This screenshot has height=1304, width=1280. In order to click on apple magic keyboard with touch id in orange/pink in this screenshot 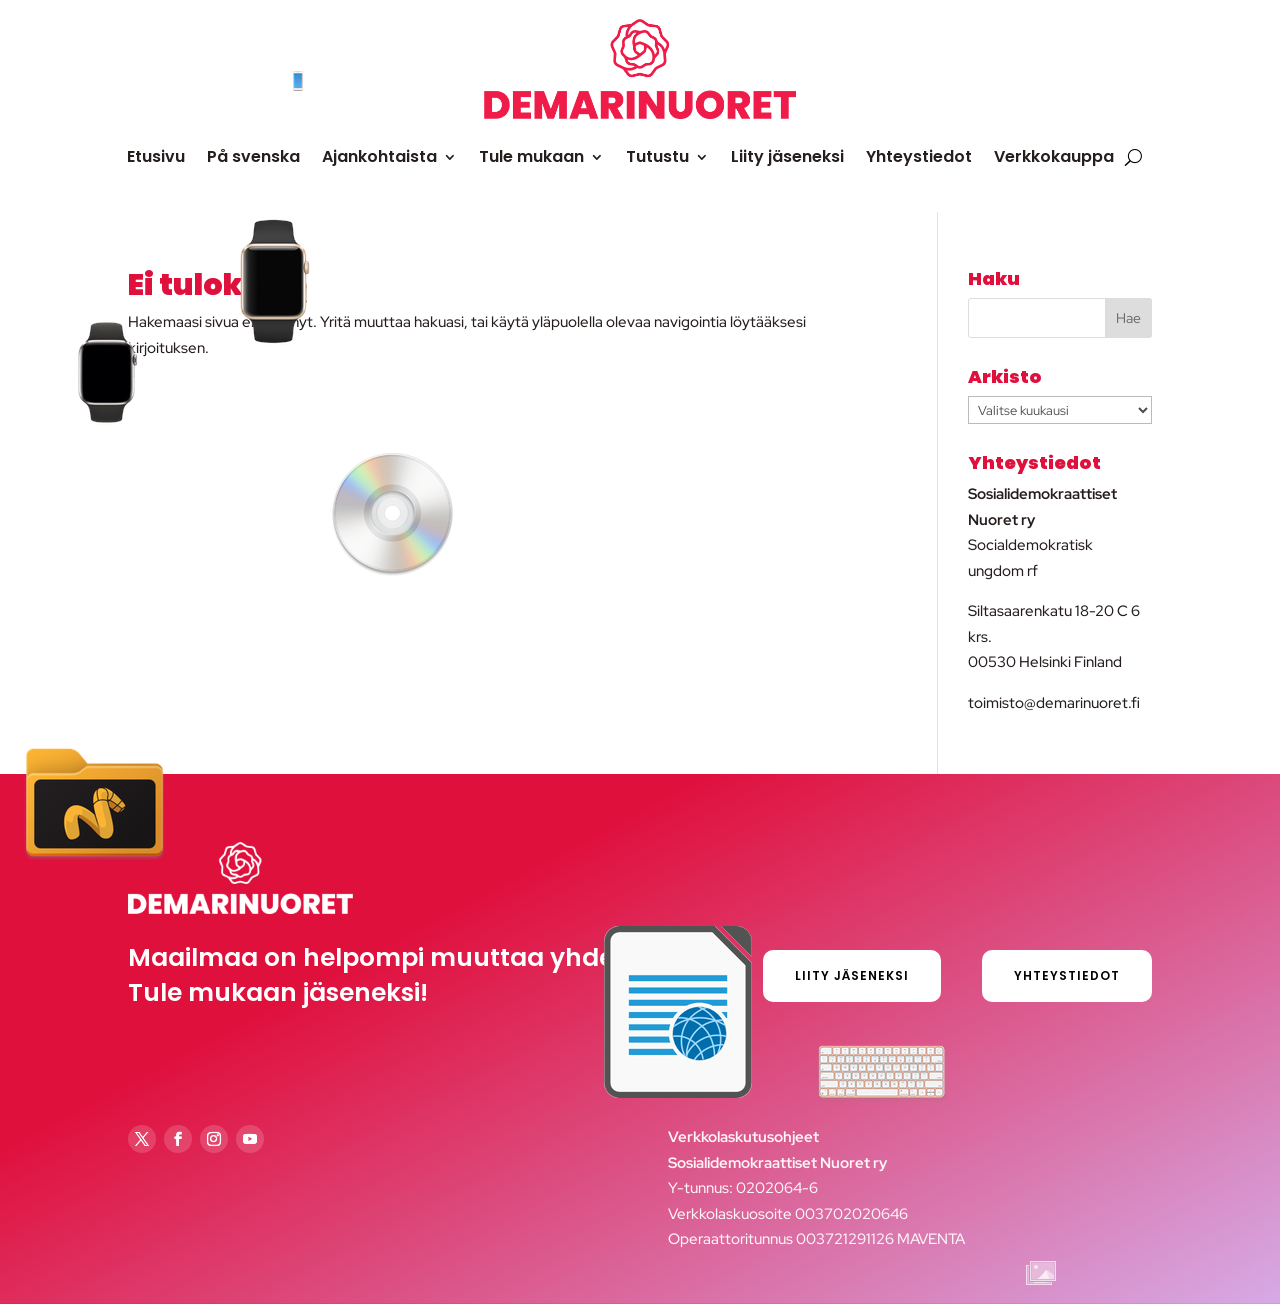, I will do `click(881, 1071)`.